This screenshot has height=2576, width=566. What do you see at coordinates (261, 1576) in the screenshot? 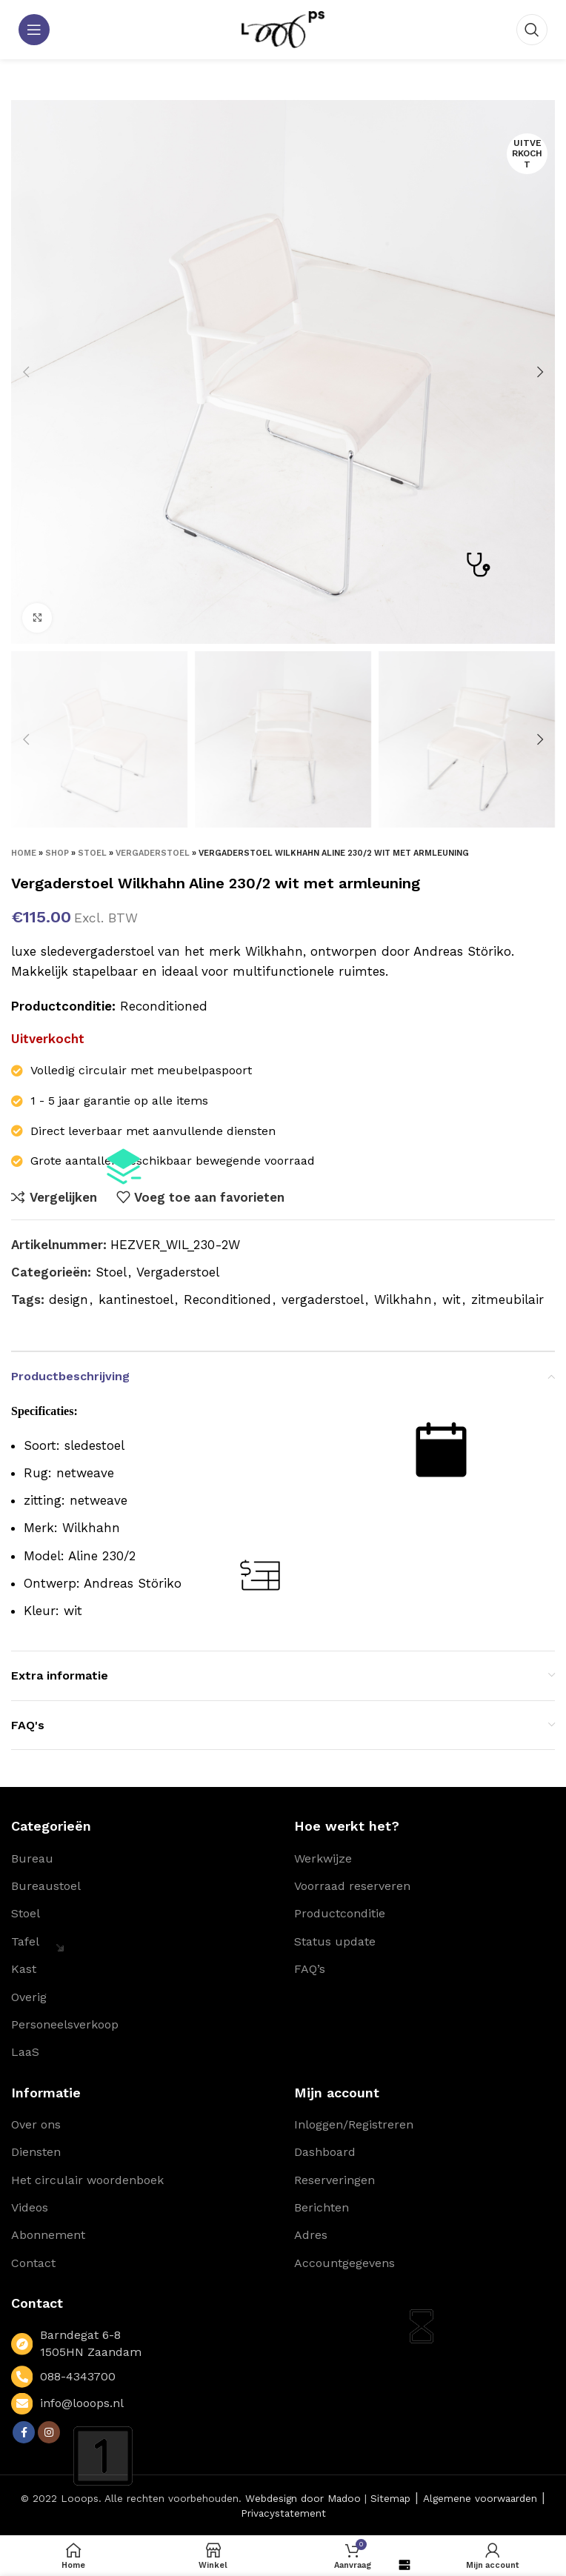
I see `view invoice details` at bounding box center [261, 1576].